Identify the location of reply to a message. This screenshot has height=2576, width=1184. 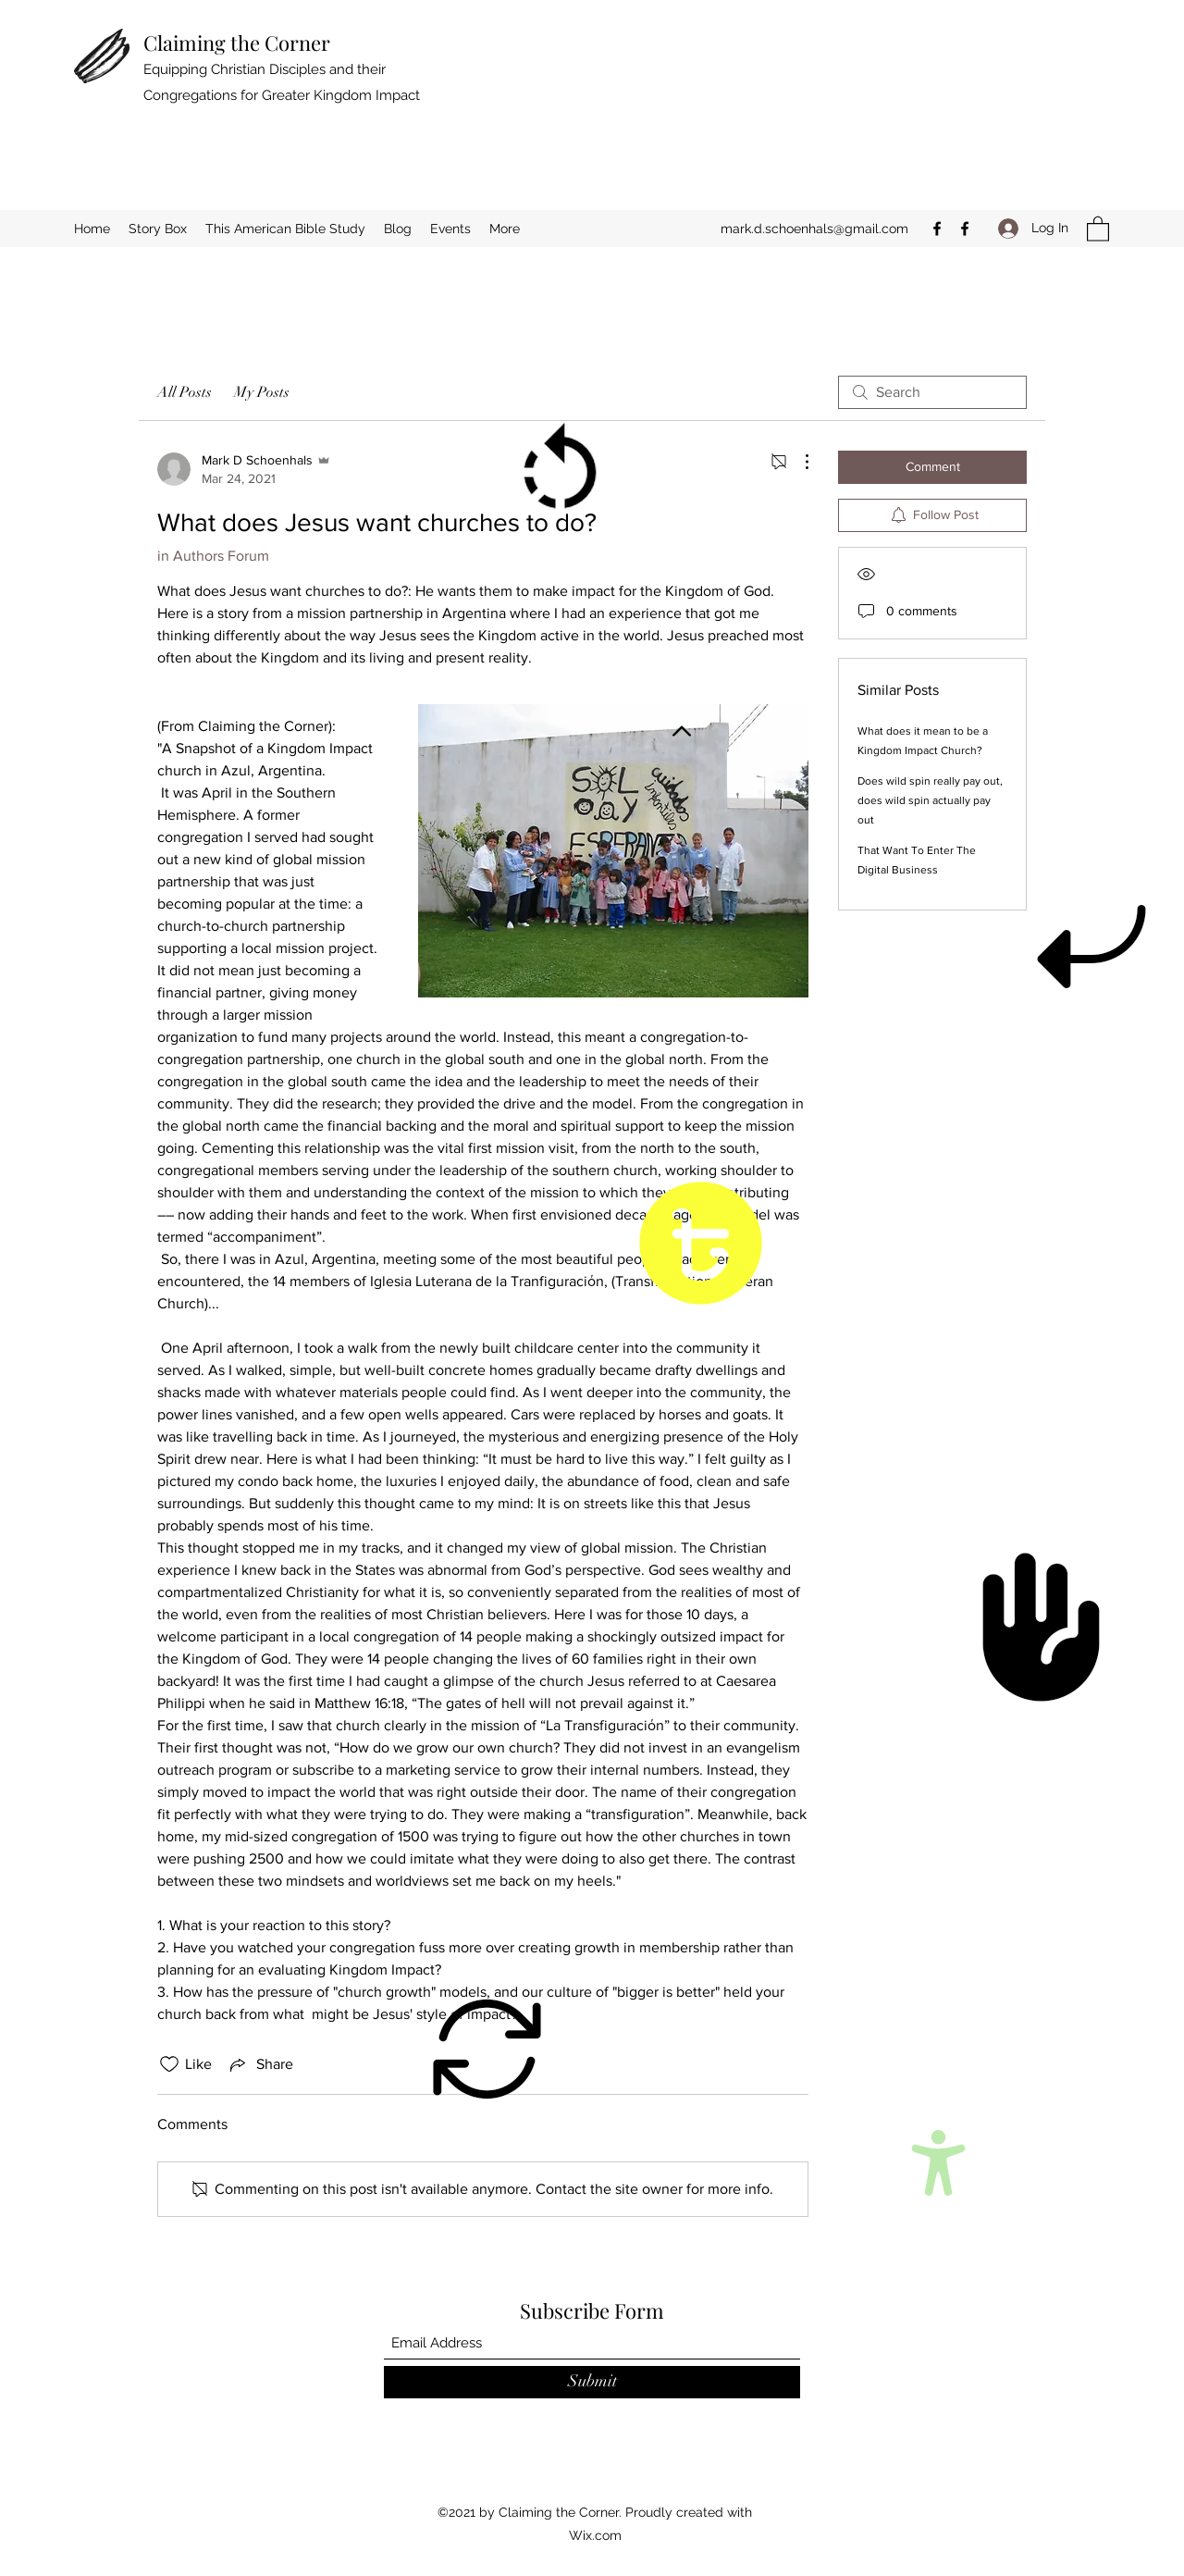
(1092, 947).